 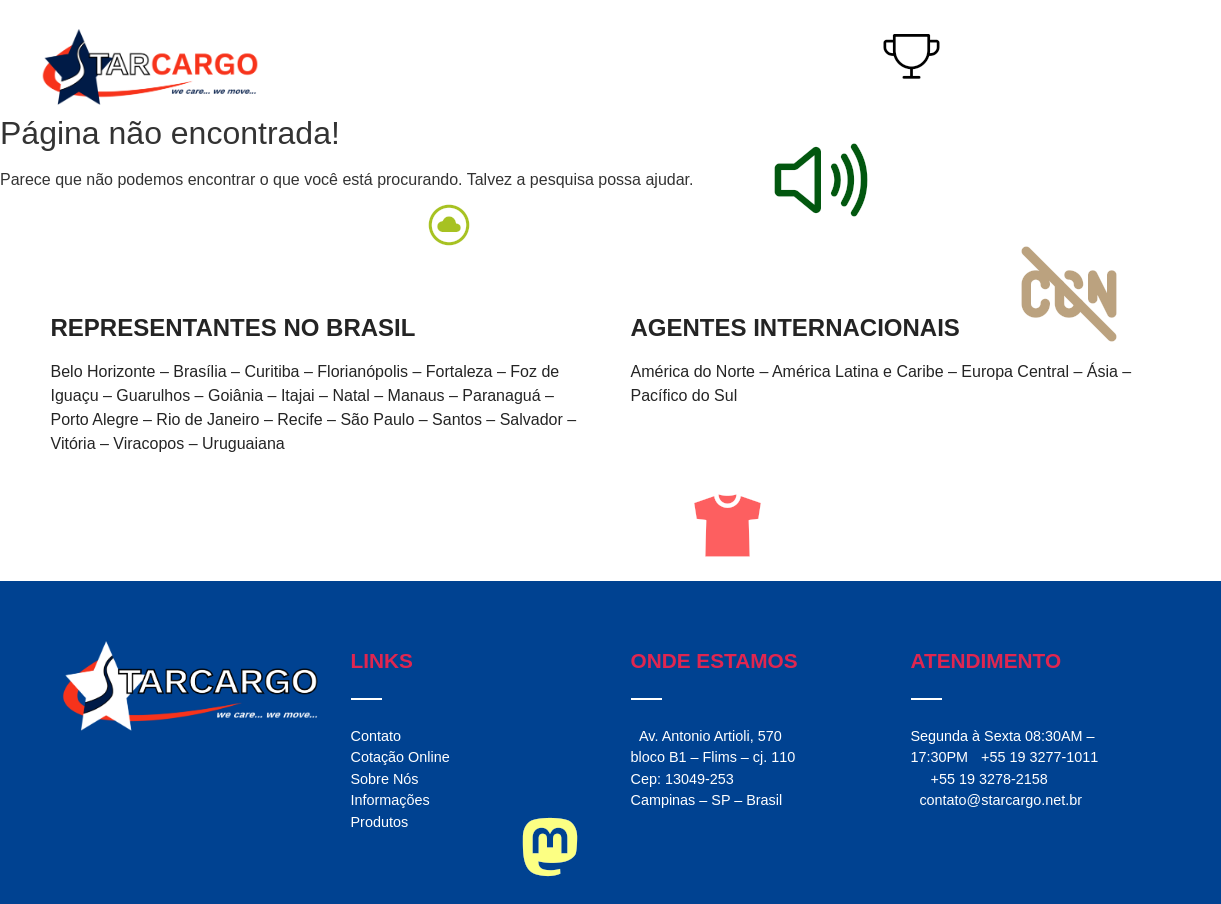 What do you see at coordinates (550, 847) in the screenshot?
I see `open mastodon app` at bounding box center [550, 847].